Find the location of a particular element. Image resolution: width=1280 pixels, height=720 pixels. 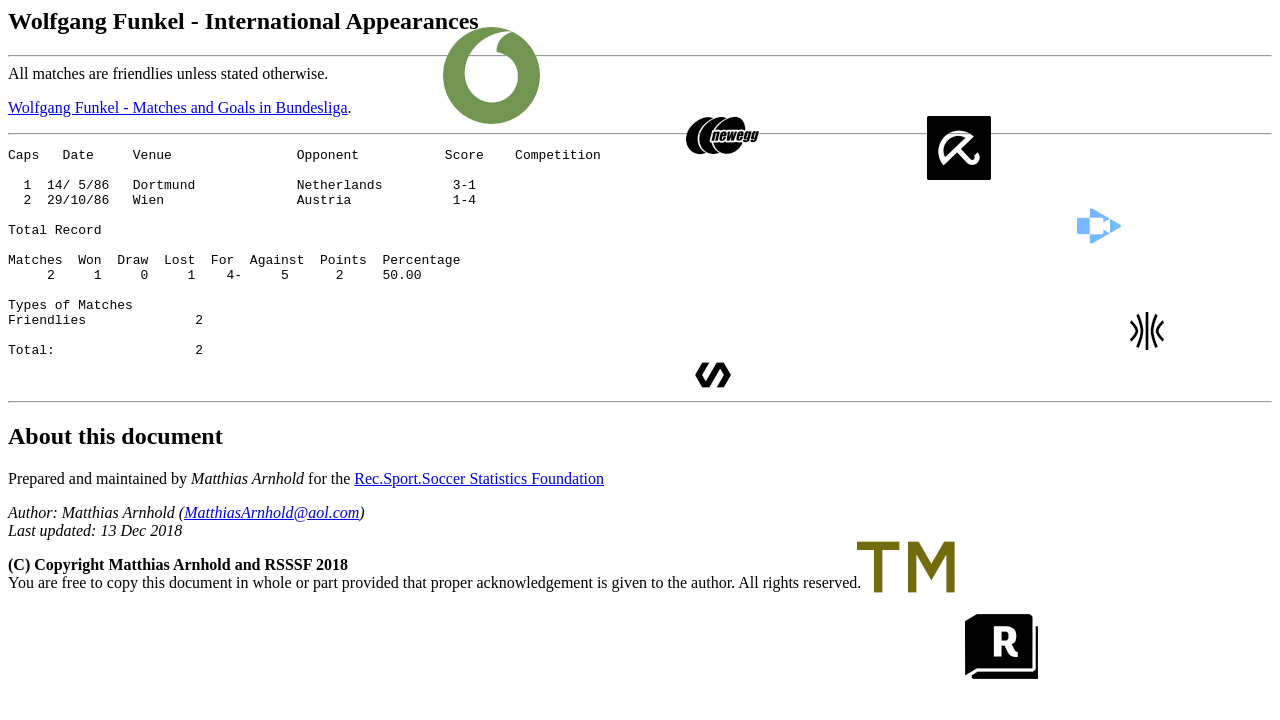

indicates trademarked content or branding is located at coordinates (908, 567).